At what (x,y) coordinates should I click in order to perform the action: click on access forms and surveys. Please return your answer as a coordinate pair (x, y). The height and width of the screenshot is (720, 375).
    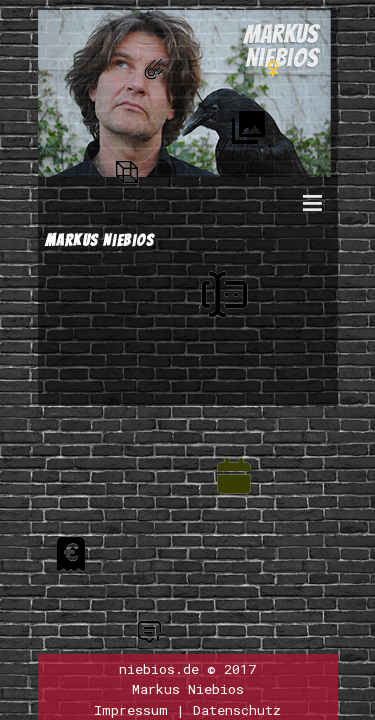
    Looking at the image, I should click on (224, 294).